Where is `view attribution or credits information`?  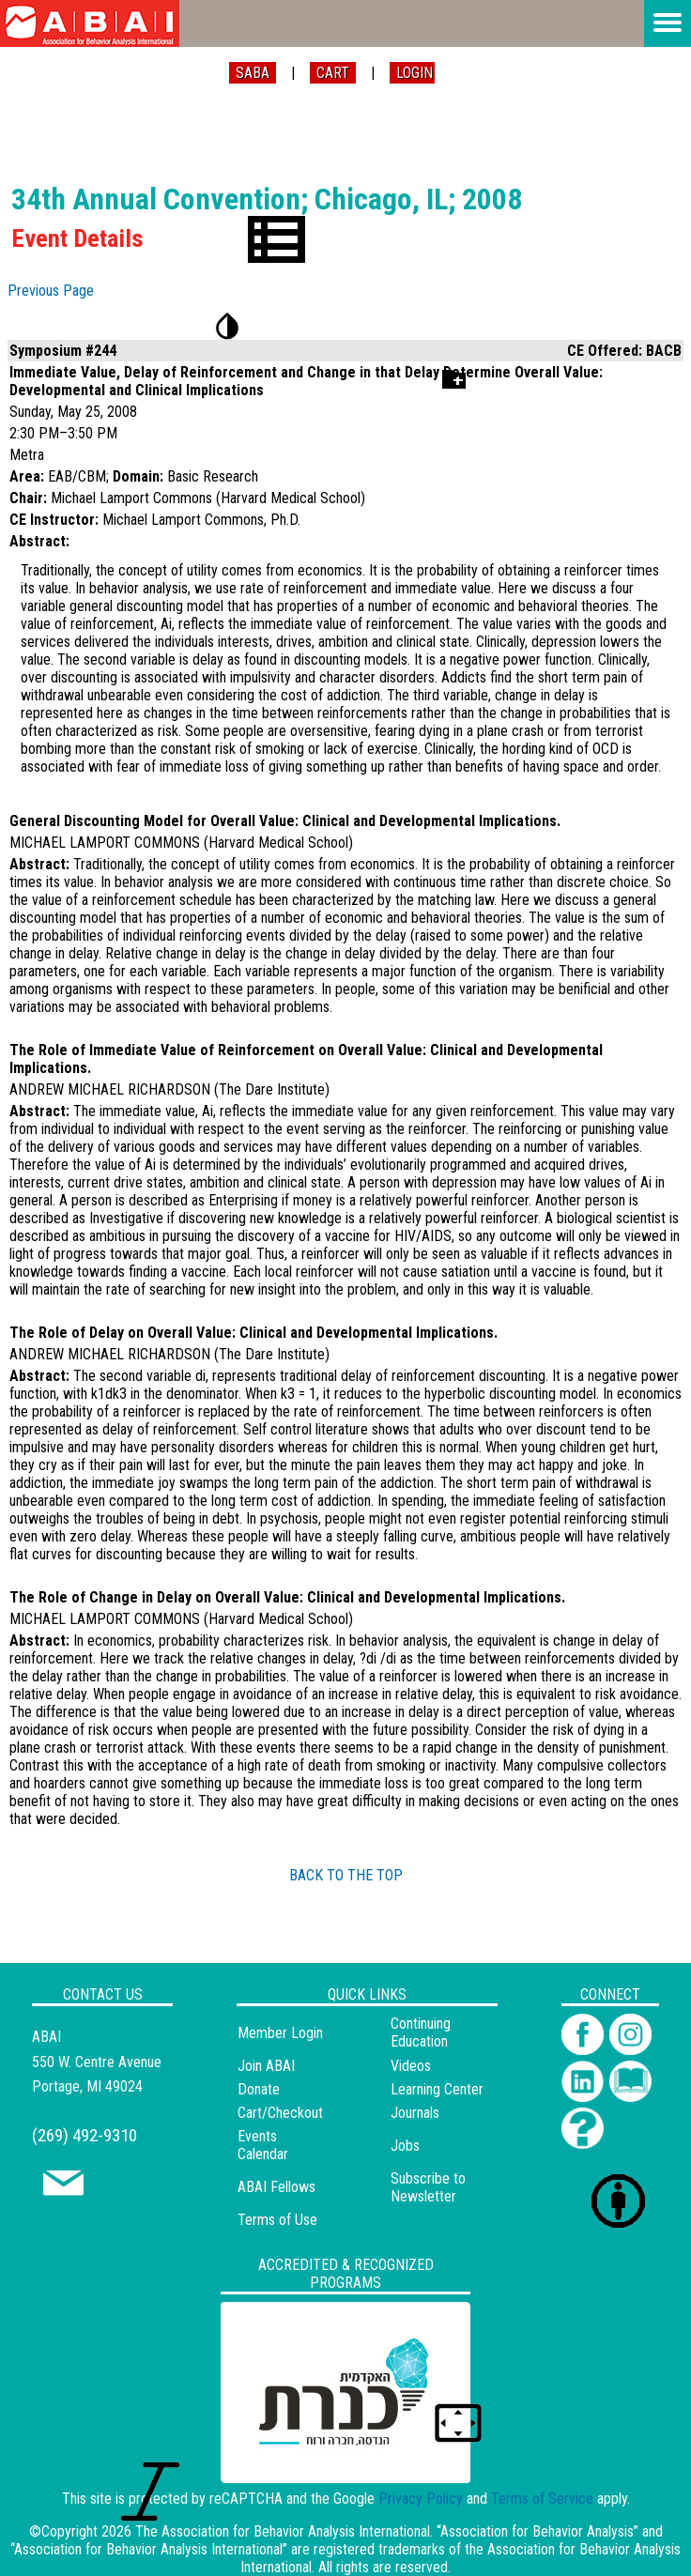
view attribution or credits information is located at coordinates (618, 2200).